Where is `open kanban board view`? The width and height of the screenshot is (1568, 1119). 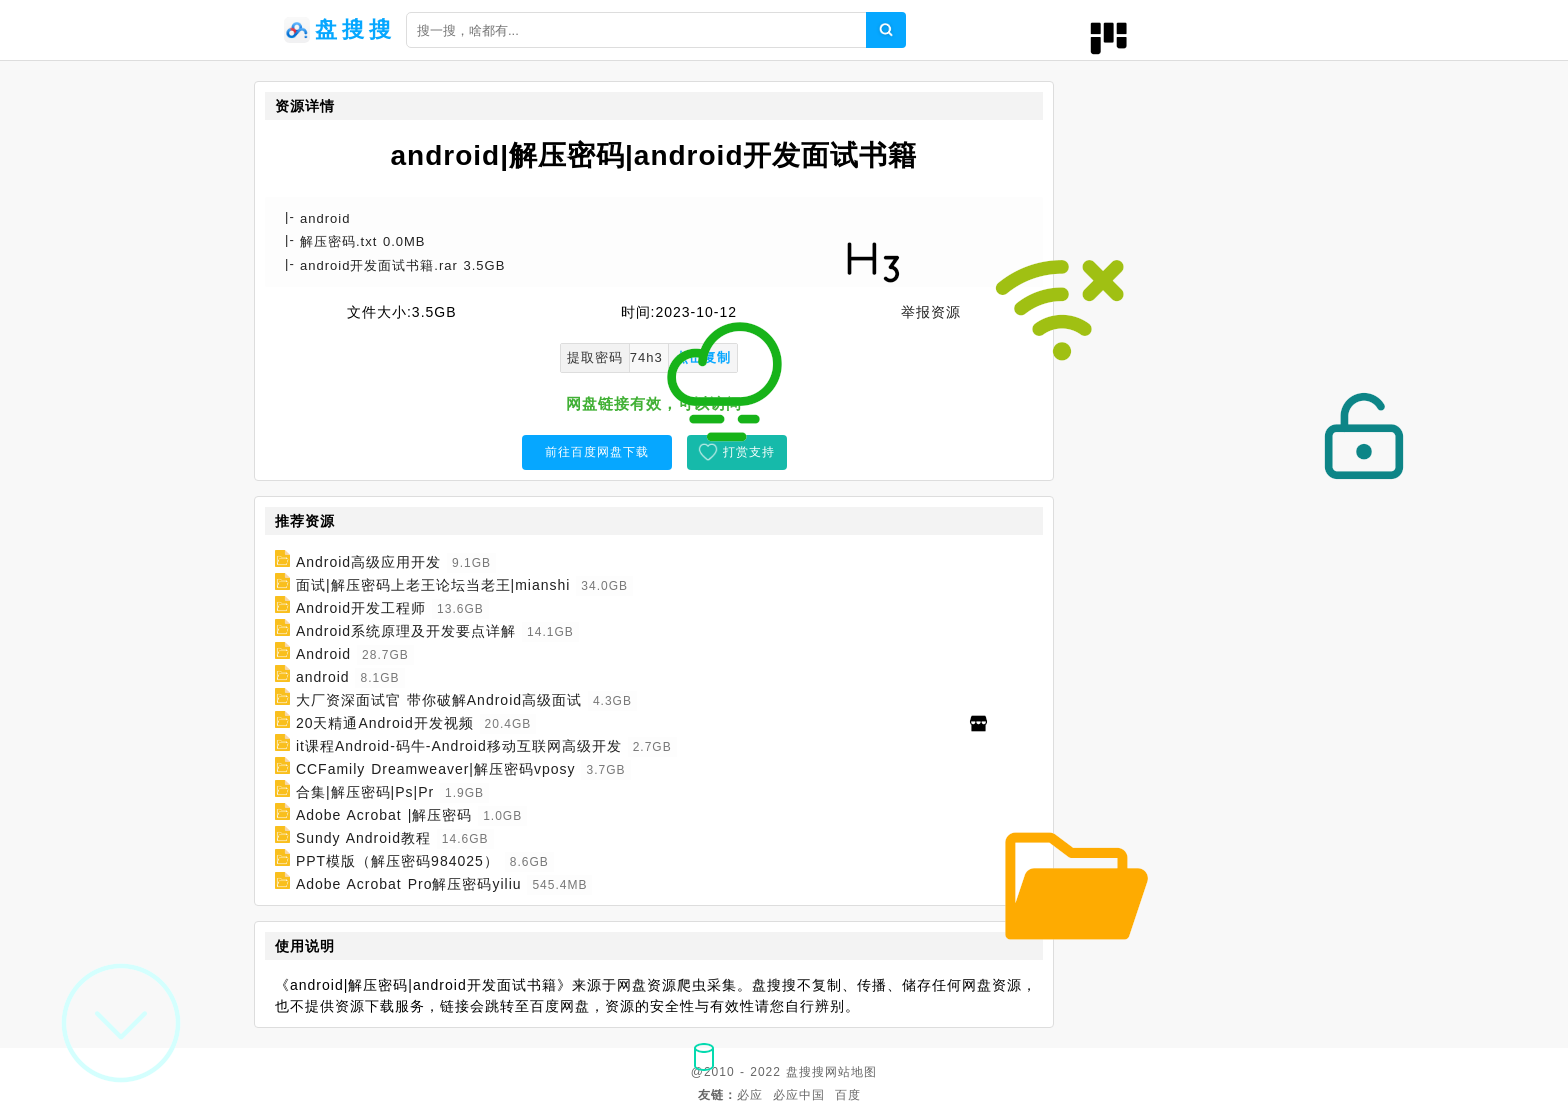
open kanban board view is located at coordinates (1108, 37).